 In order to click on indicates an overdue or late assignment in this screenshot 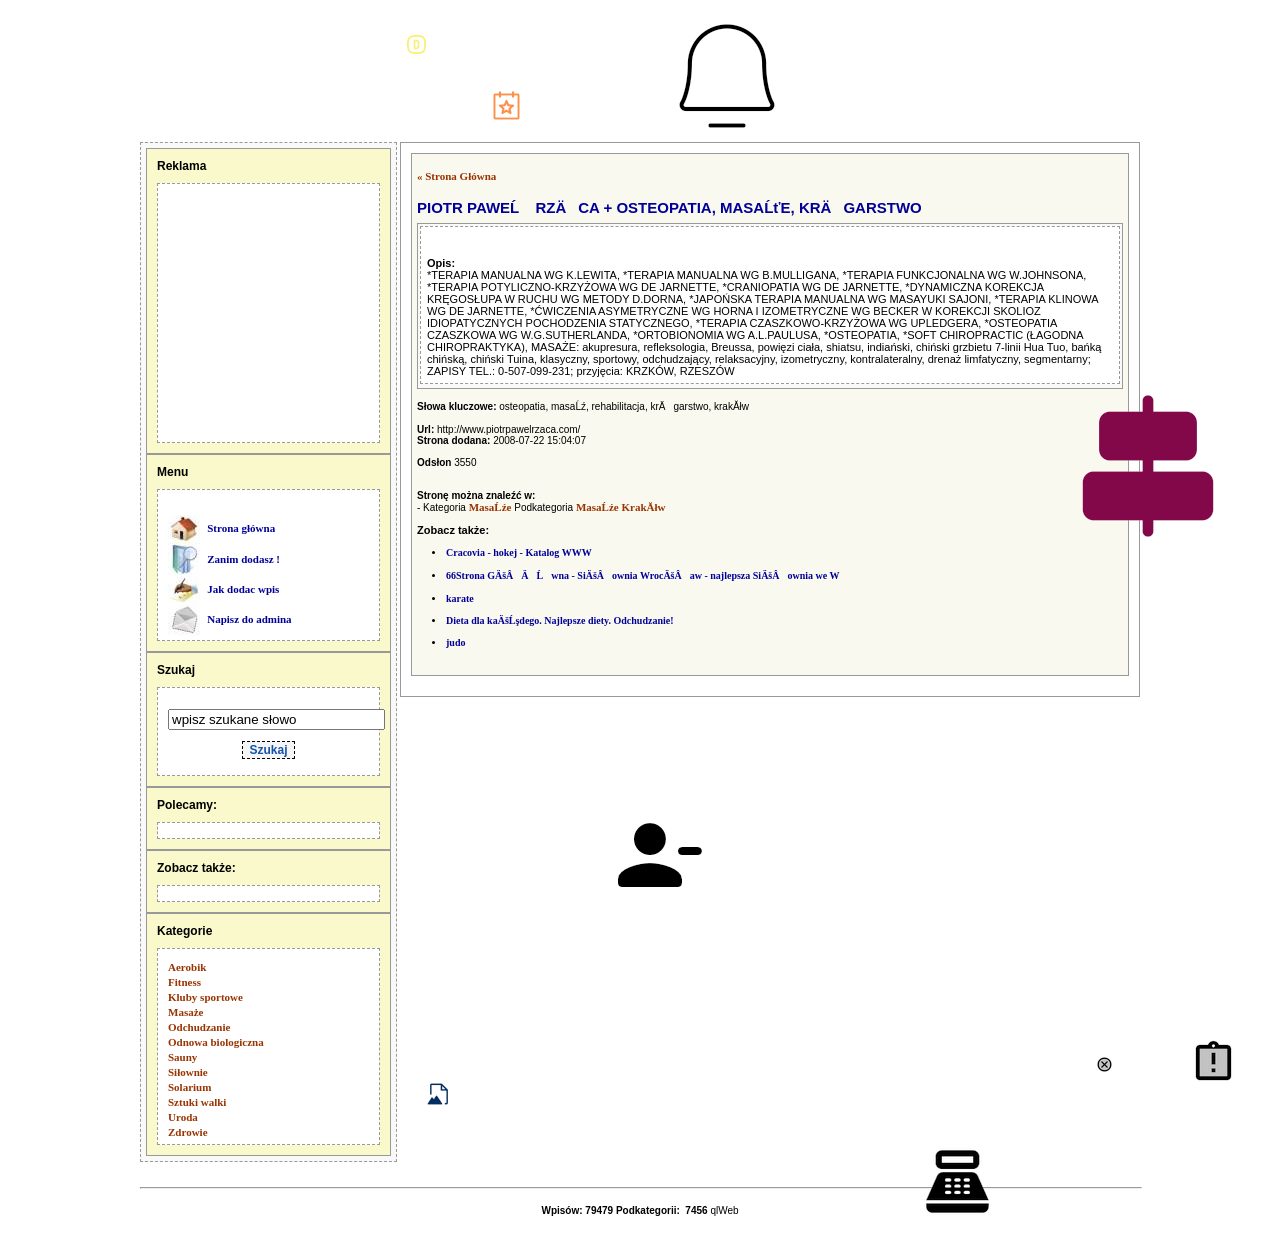, I will do `click(1213, 1062)`.